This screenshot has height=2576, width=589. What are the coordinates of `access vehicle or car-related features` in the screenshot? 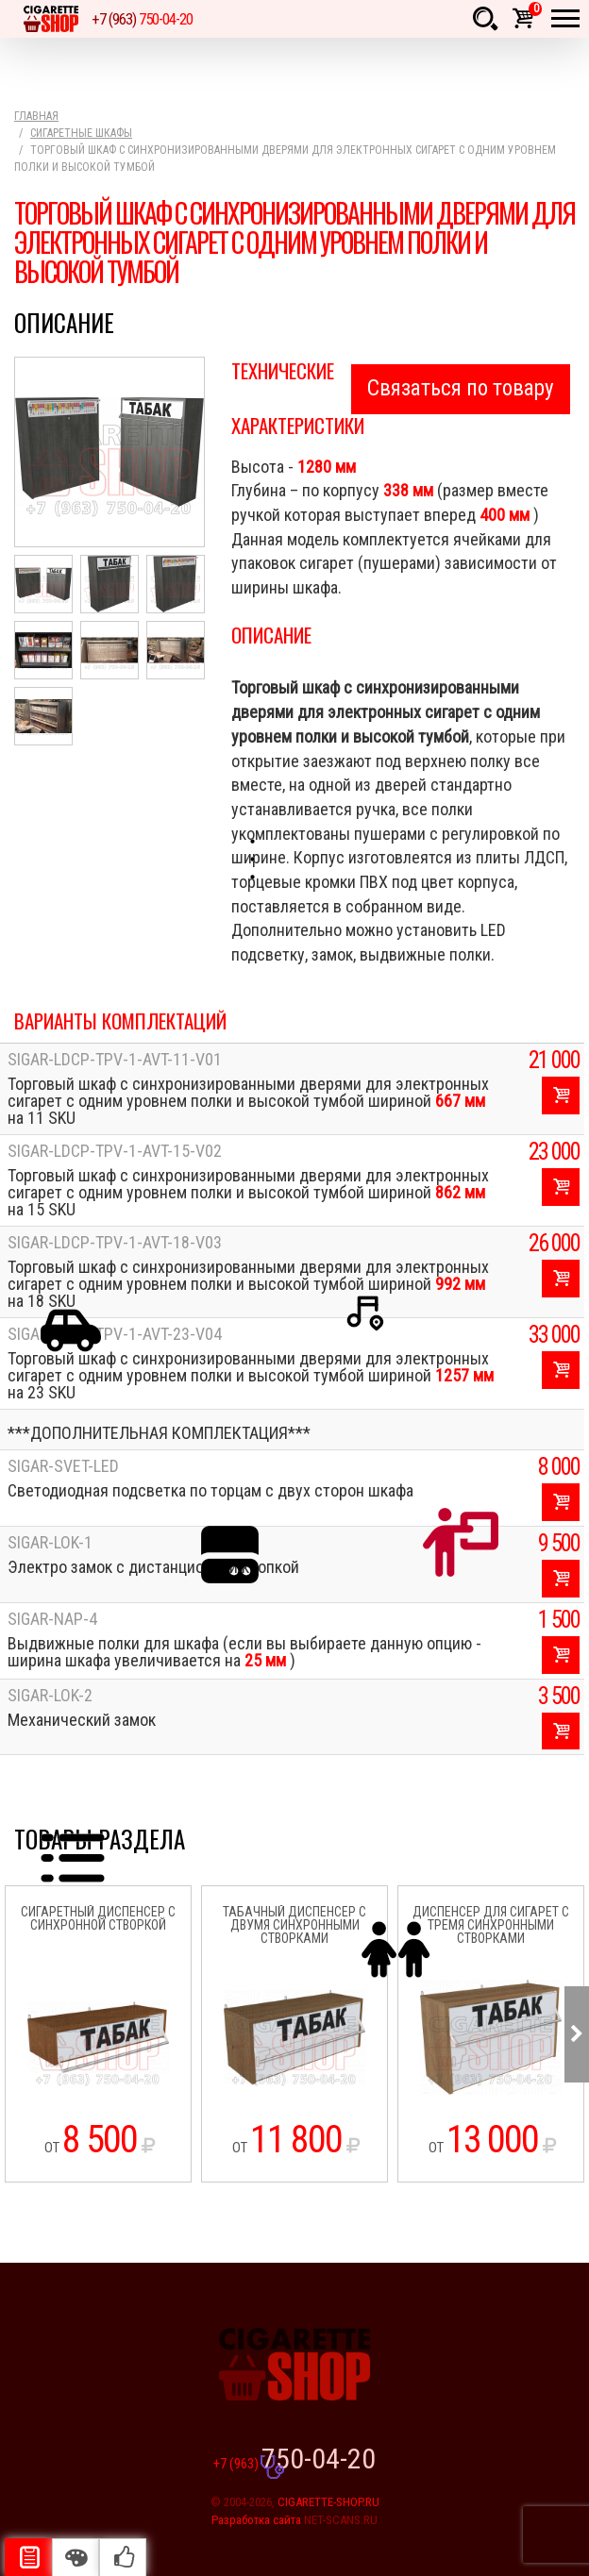 It's located at (71, 1330).